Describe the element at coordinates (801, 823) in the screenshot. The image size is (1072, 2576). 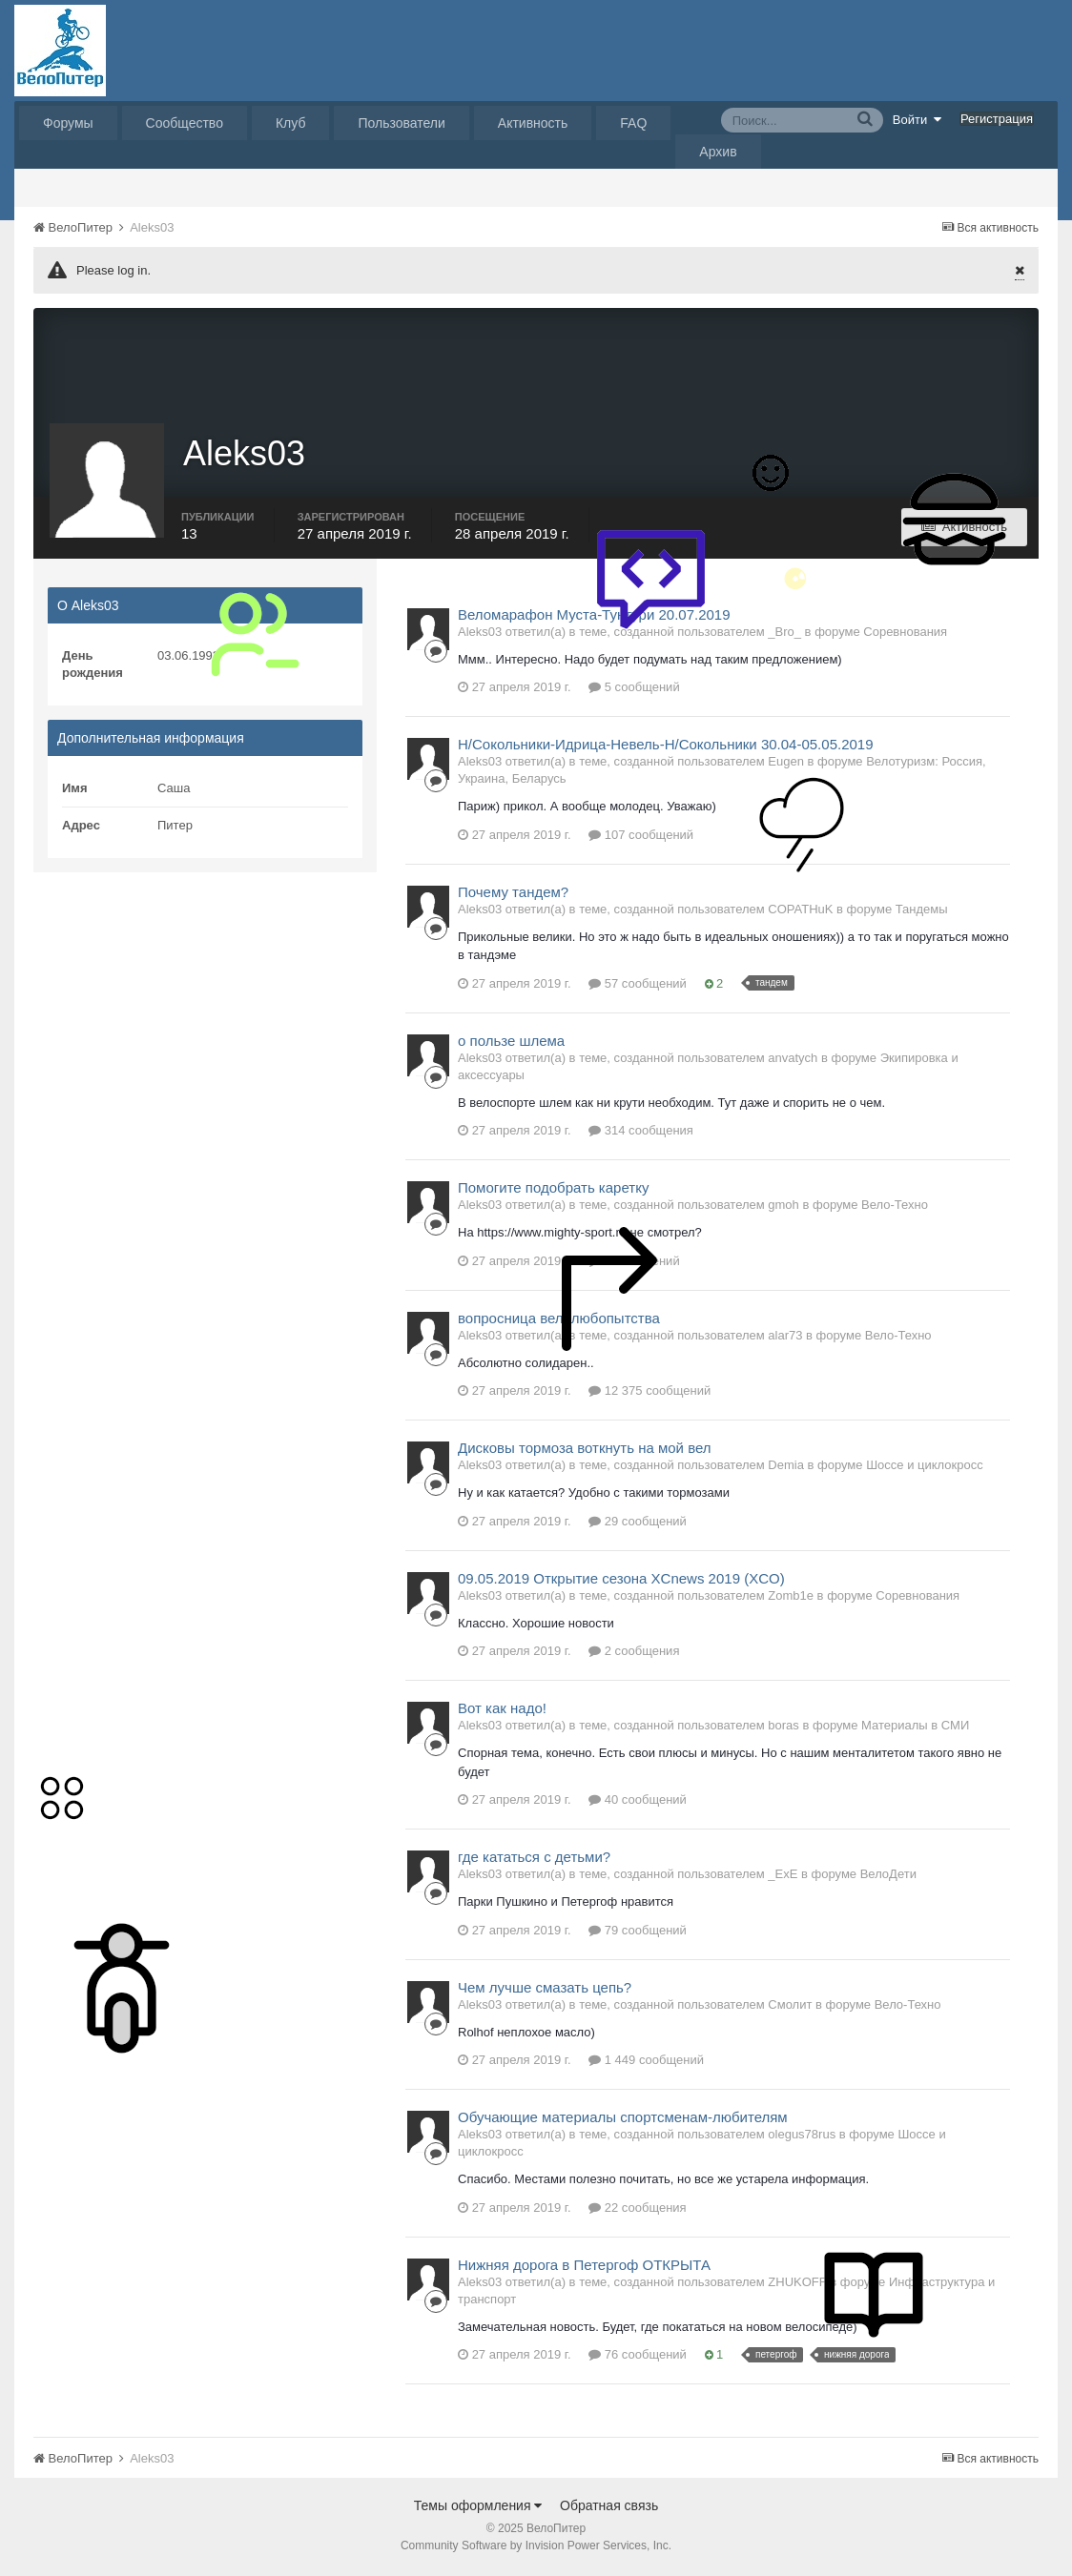
I see `current weather conditions: rain` at that location.